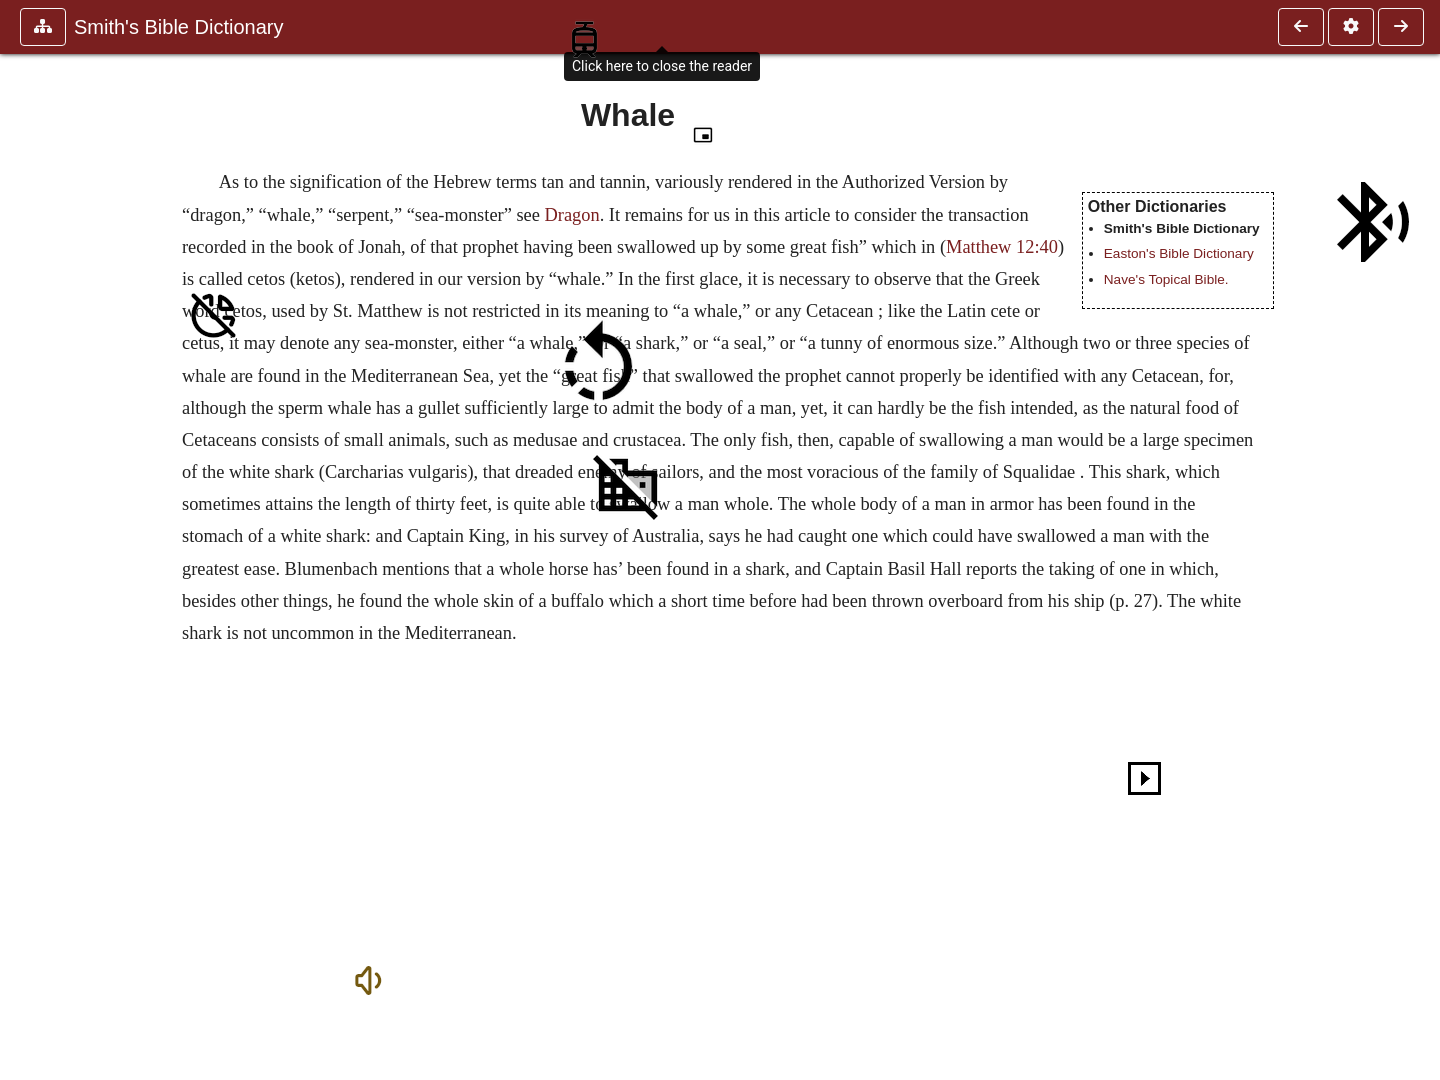 The height and width of the screenshot is (1080, 1440). What do you see at coordinates (213, 315) in the screenshot?
I see `disable pie chart visualization` at bounding box center [213, 315].